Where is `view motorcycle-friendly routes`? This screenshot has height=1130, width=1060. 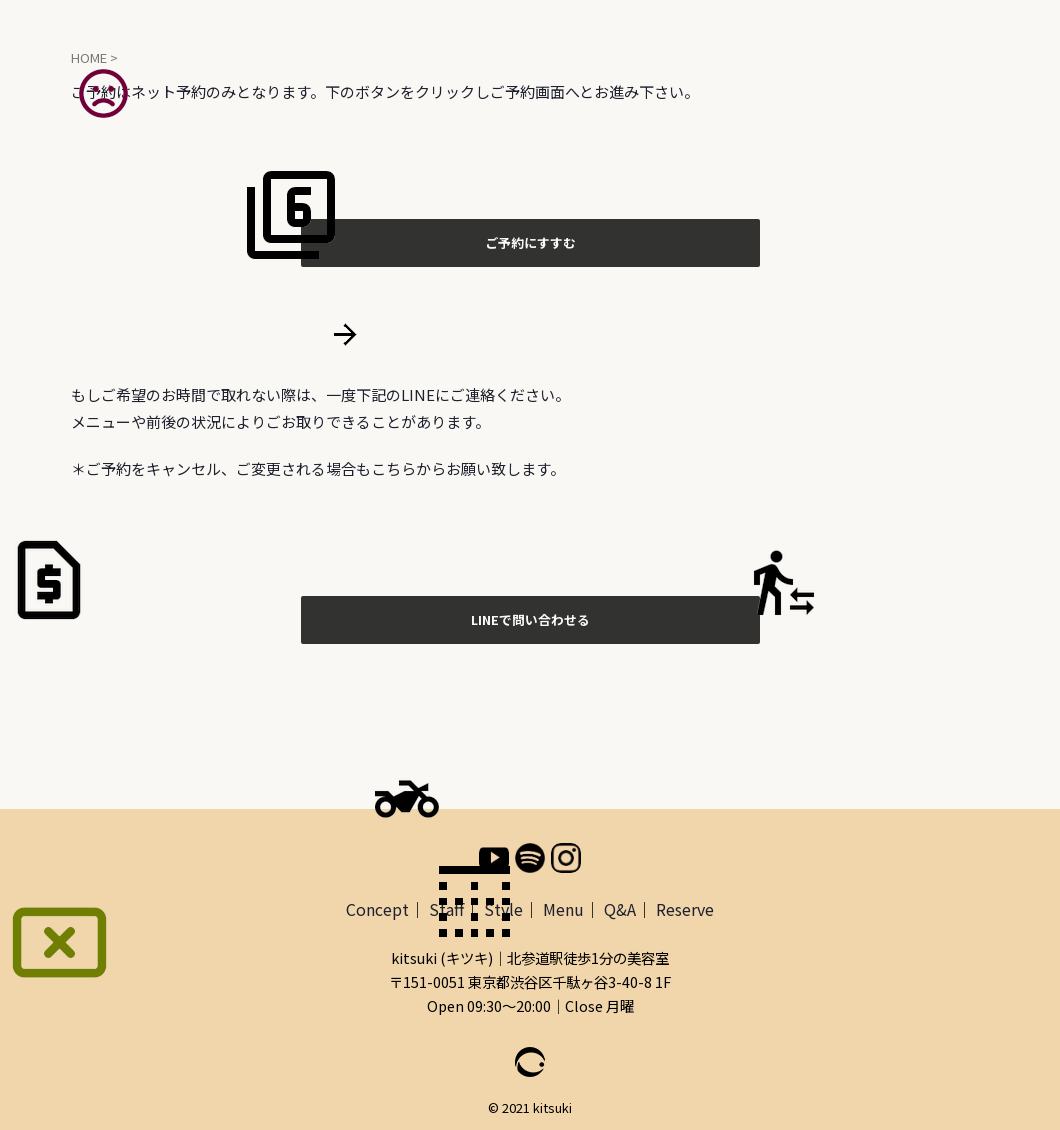 view motorcycle-friendly routes is located at coordinates (407, 799).